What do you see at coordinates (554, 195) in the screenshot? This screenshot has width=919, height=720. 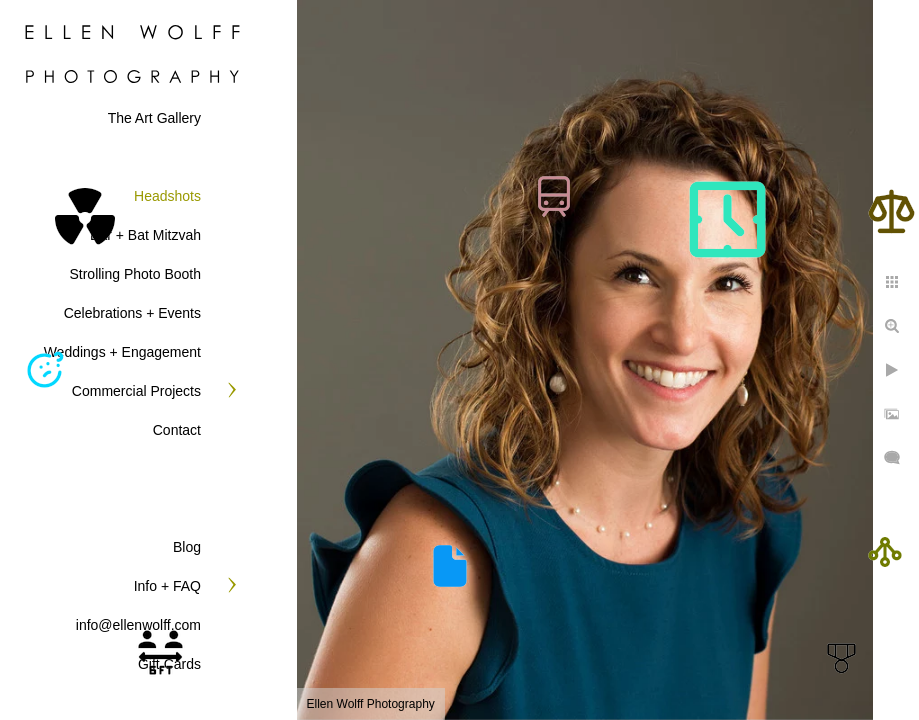 I see `access train schedules or rail services` at bounding box center [554, 195].